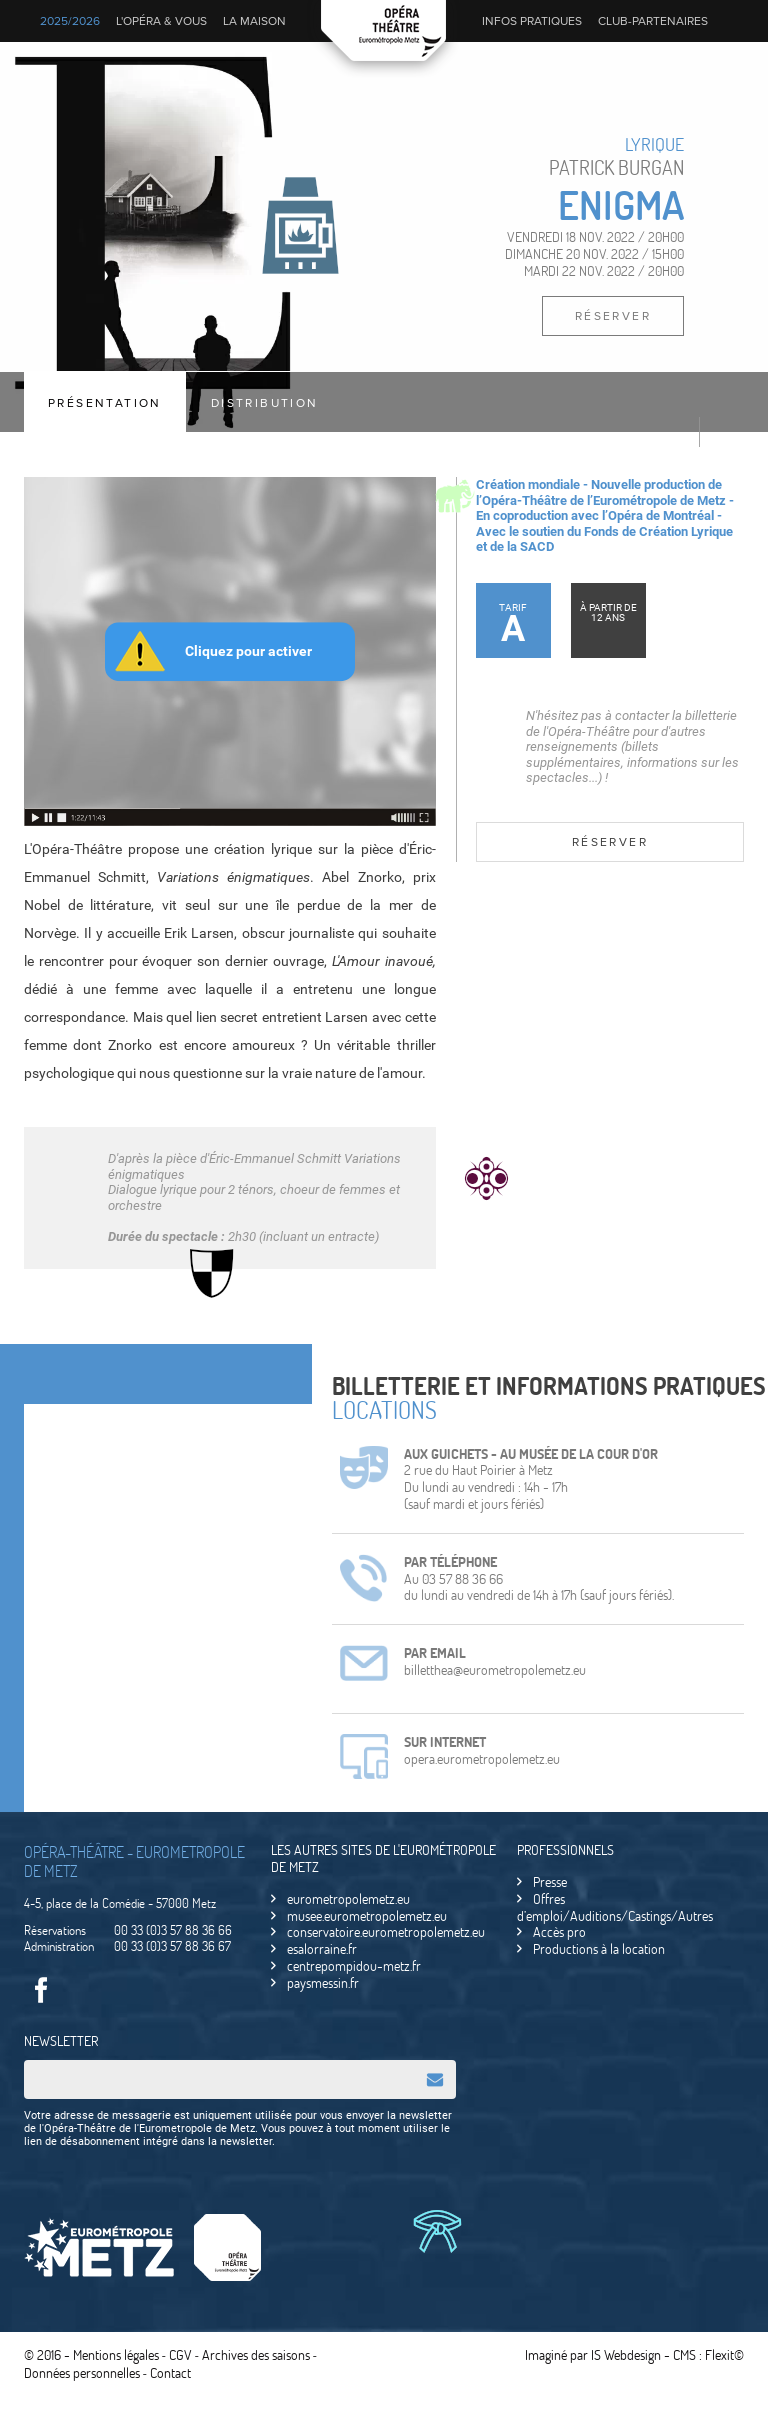 The image size is (768, 2413). I want to click on indicates verified or protected status, so click(211, 1273).